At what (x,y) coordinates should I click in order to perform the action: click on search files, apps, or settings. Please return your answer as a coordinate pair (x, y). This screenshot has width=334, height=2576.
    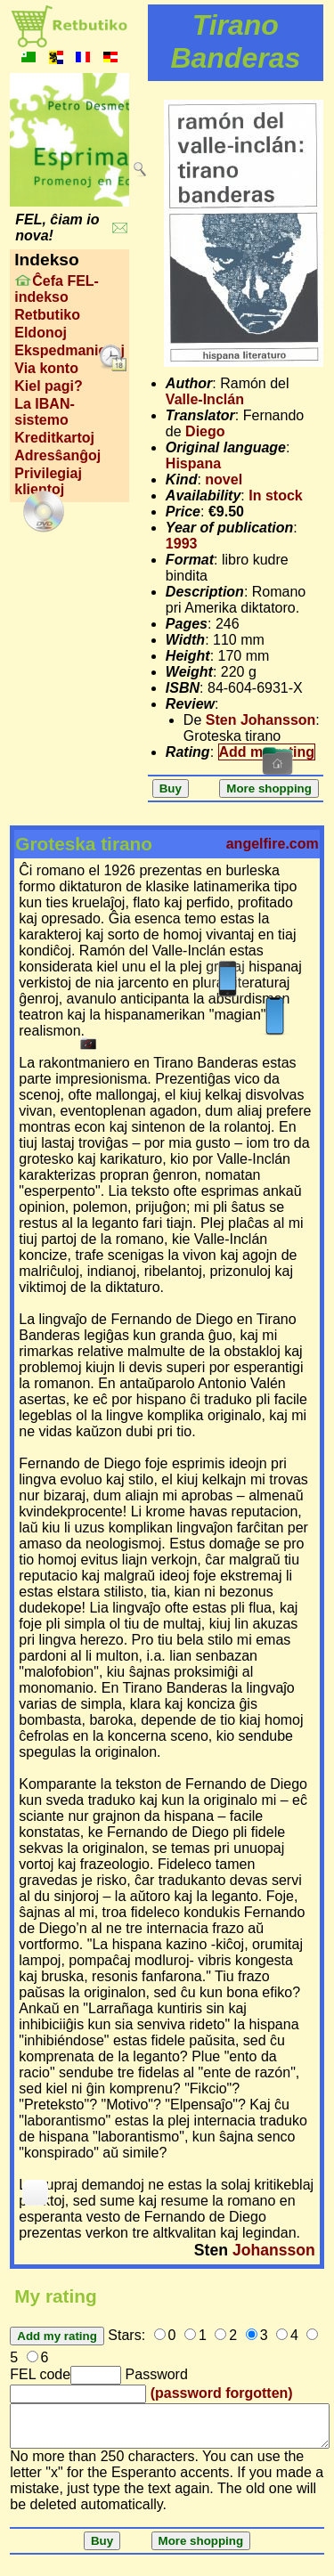
    Looking at the image, I should click on (140, 169).